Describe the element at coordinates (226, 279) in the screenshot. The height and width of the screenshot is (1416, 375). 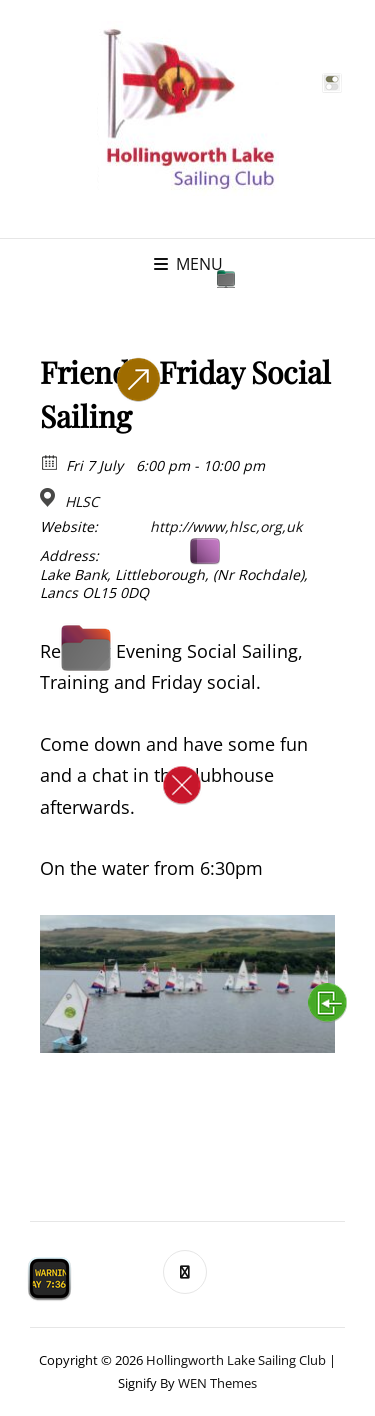
I see `access a remote or network folder` at that location.